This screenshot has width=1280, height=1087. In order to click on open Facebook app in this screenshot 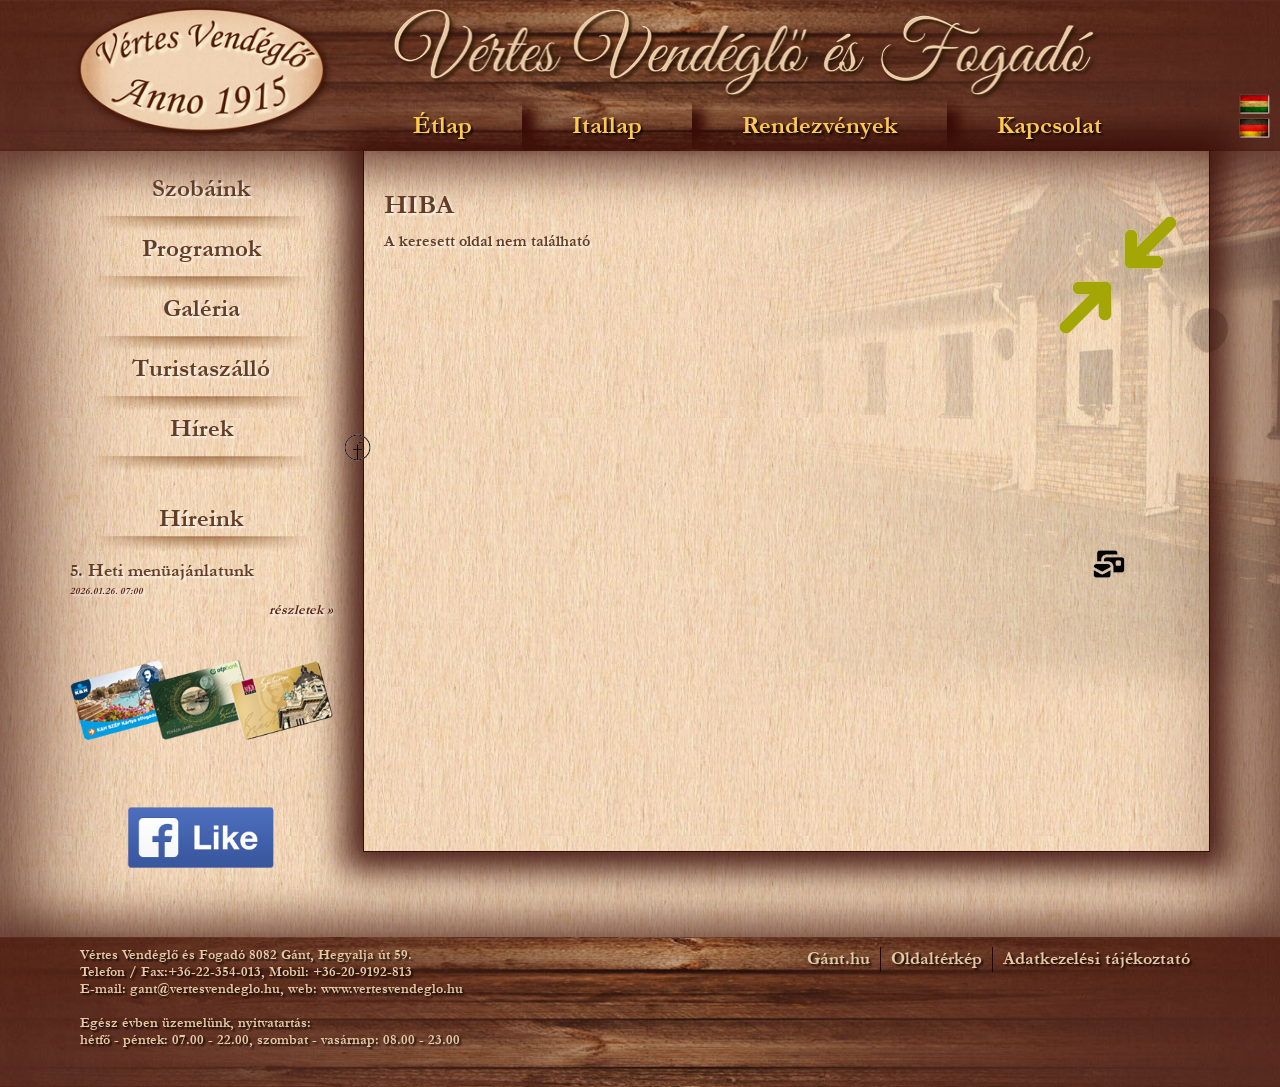, I will do `click(357, 447)`.